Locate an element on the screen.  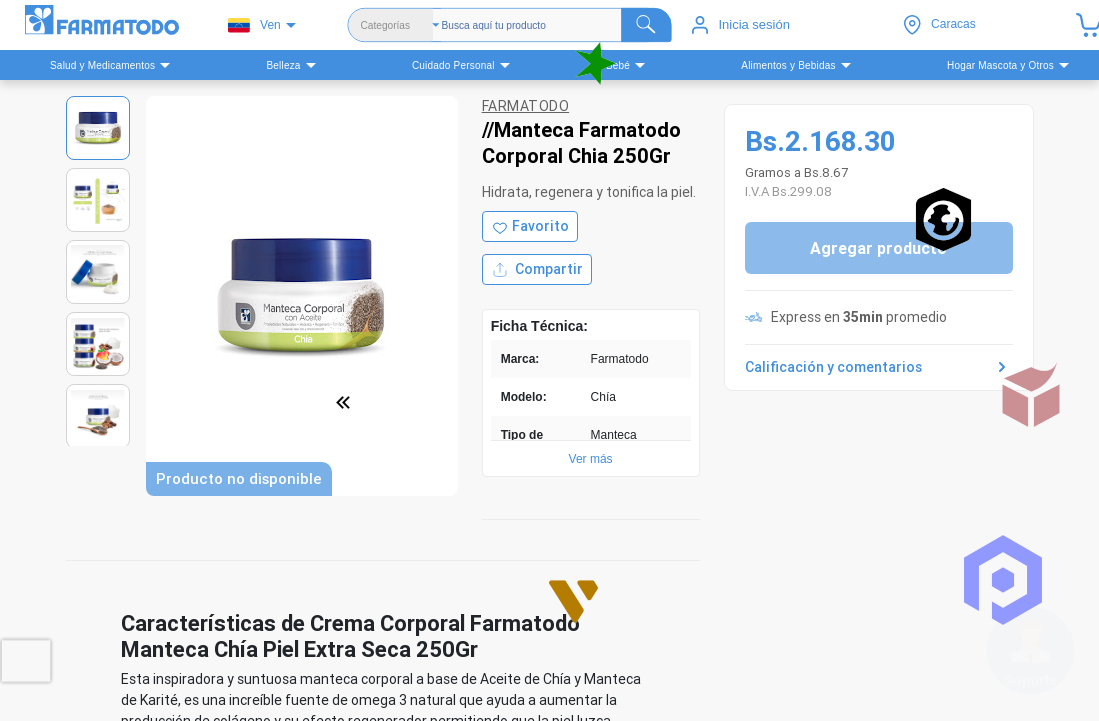
visit the PyUp security service website is located at coordinates (1003, 580).